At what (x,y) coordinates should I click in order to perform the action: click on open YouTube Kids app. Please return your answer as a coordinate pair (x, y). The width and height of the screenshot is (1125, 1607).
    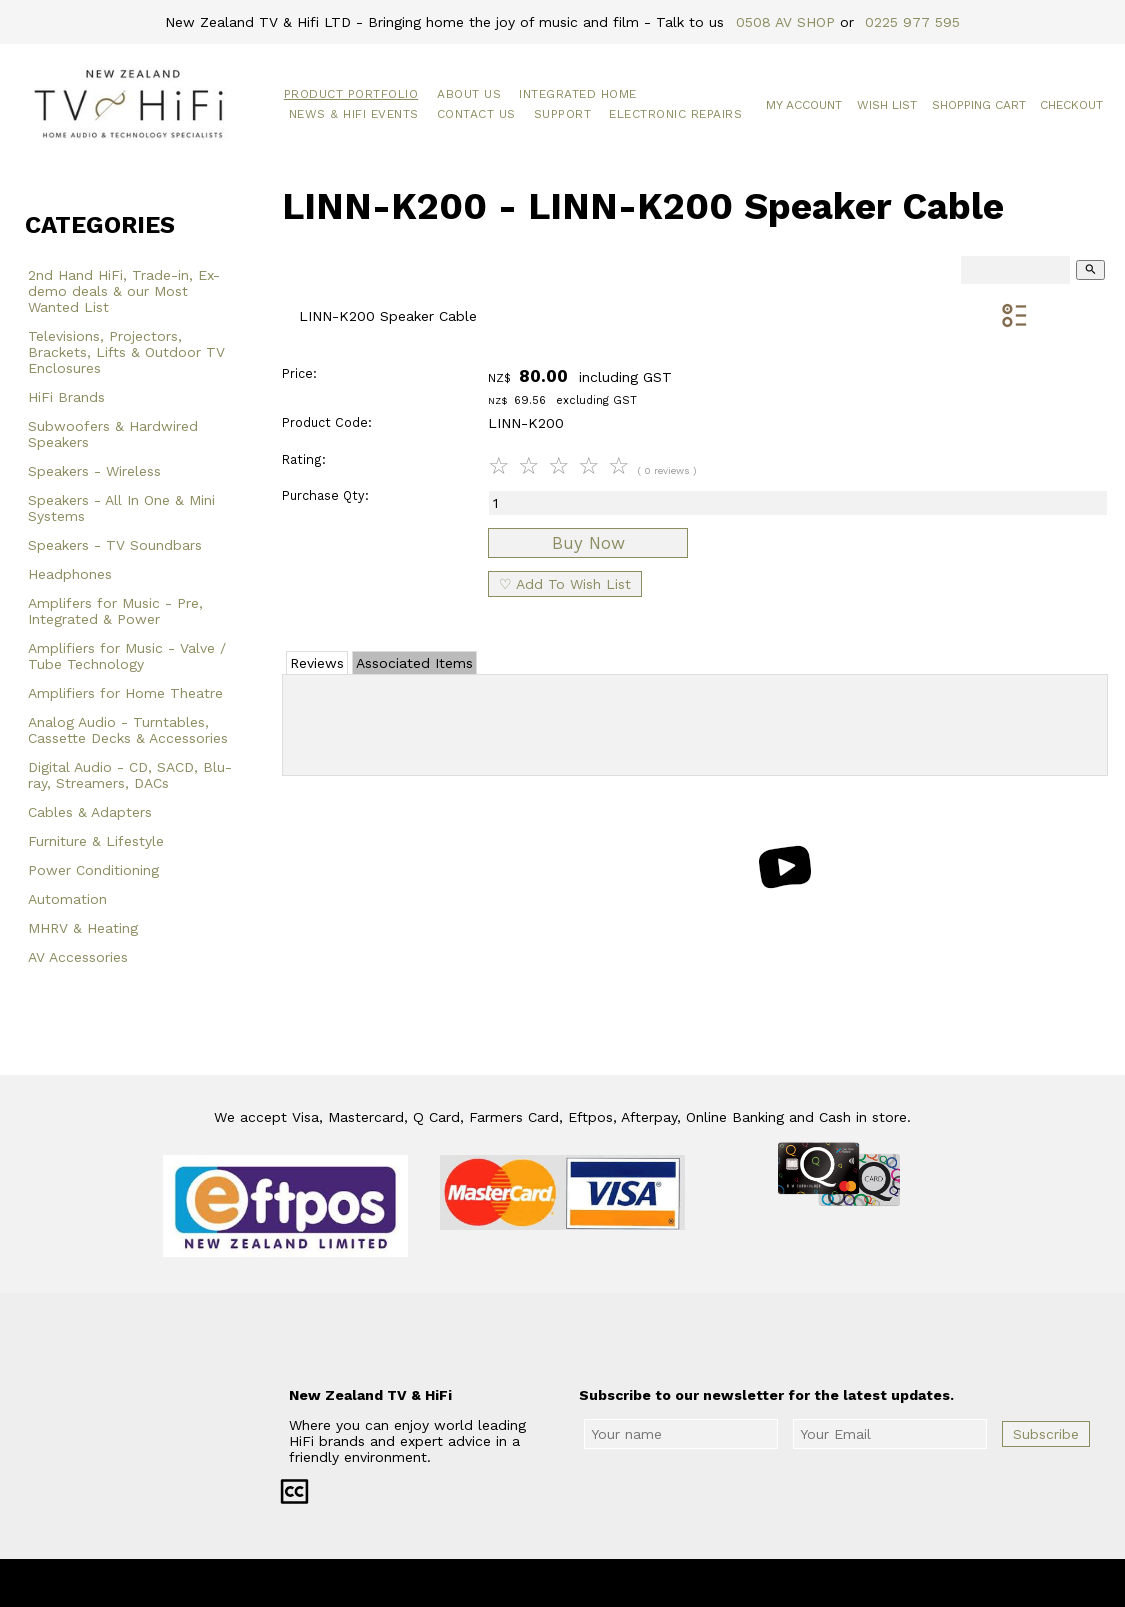
    Looking at the image, I should click on (785, 867).